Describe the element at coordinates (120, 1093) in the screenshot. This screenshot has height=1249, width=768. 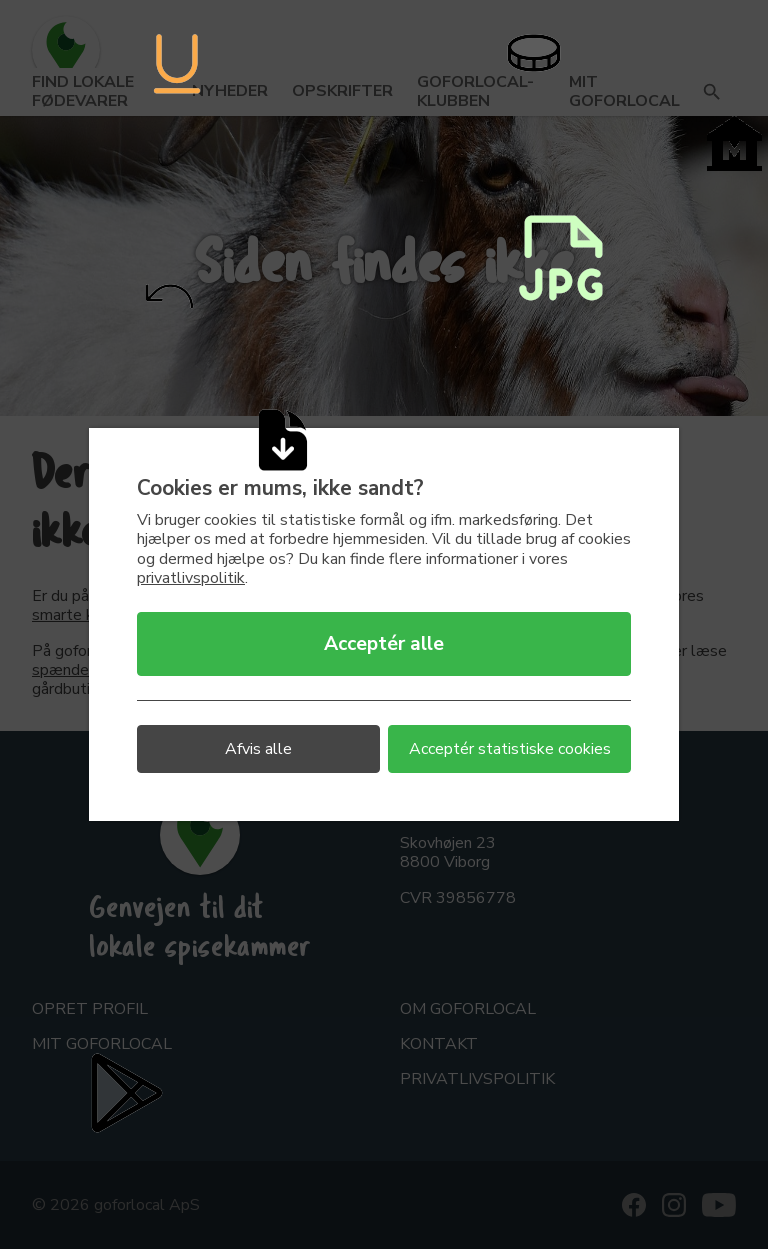
I see `open the google play store` at that location.